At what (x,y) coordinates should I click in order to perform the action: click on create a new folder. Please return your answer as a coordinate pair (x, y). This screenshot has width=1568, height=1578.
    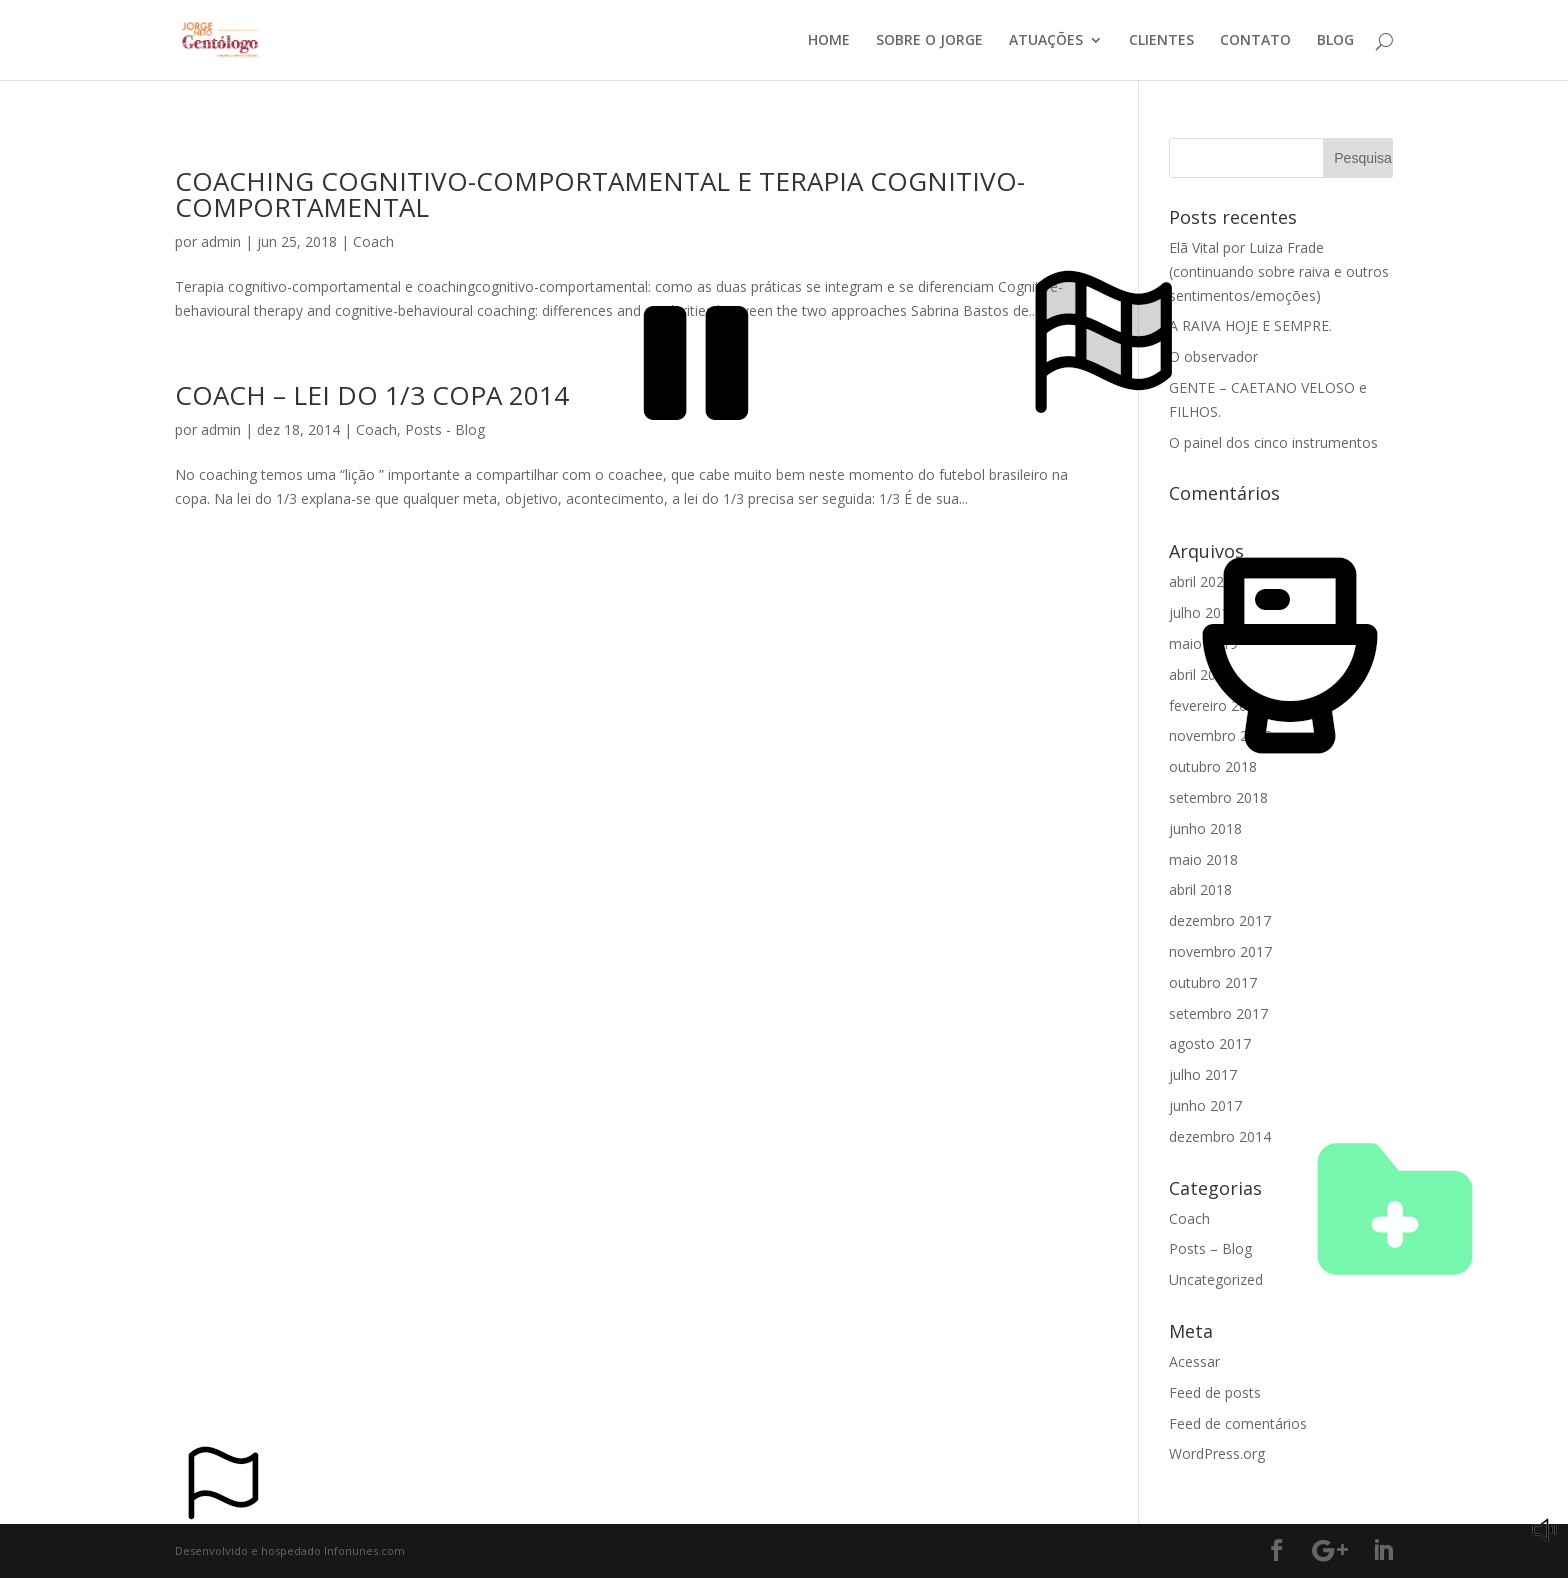
    Looking at the image, I should click on (1395, 1209).